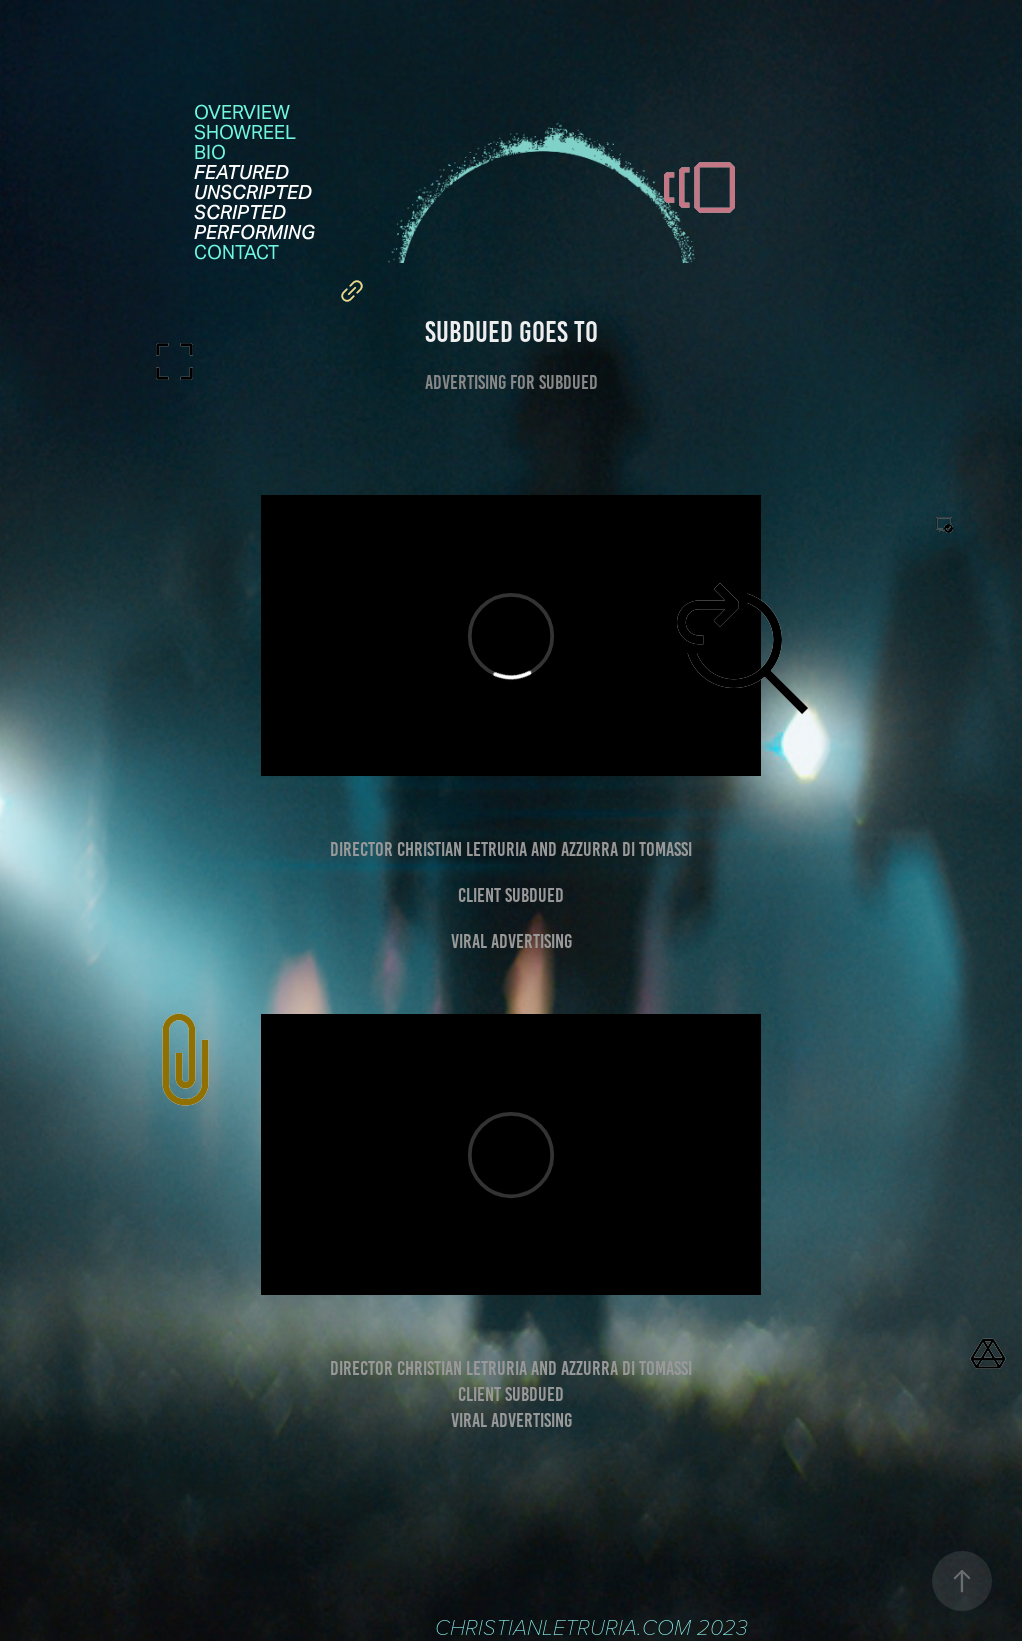  I want to click on indicates virtual machine is running, so click(944, 524).